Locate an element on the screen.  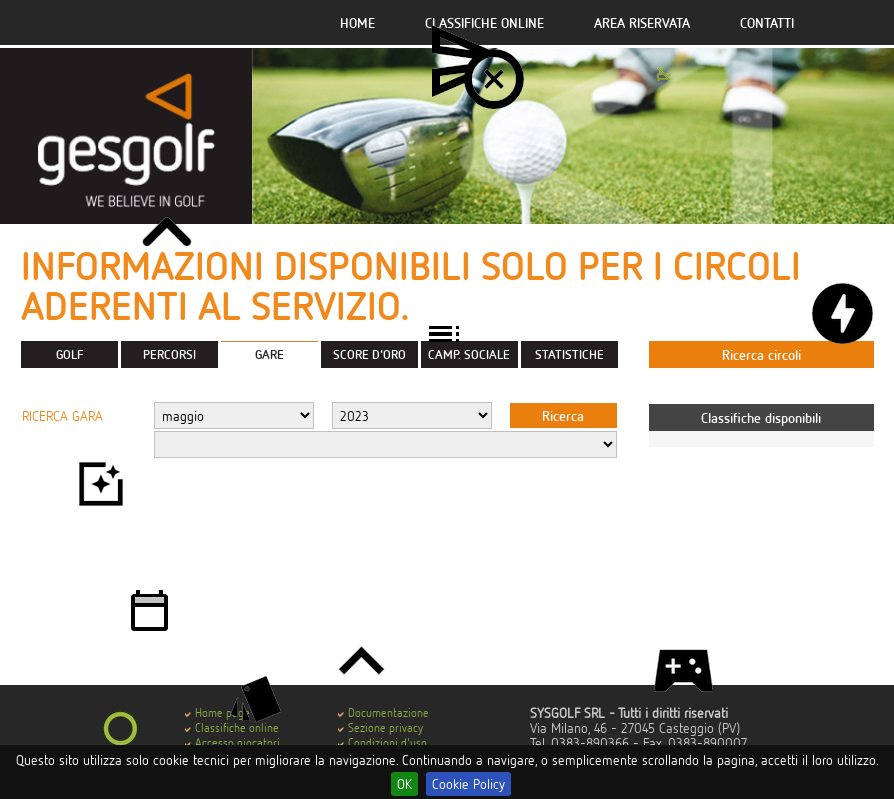
apply a style or theme to content is located at coordinates (256, 698).